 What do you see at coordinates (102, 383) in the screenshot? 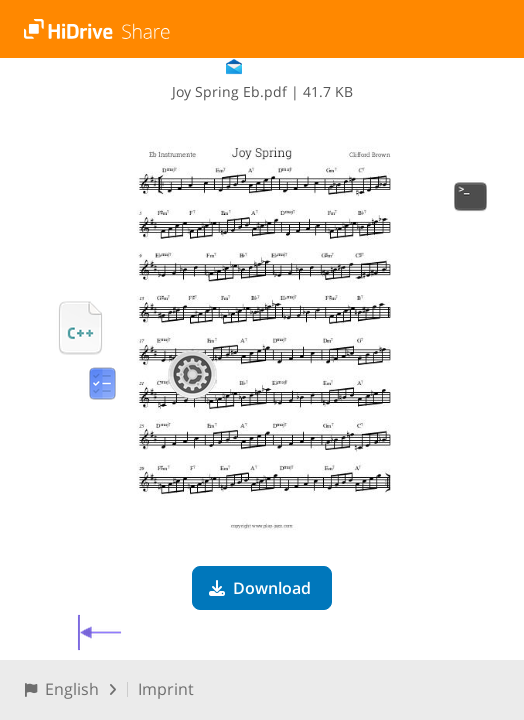
I see `open your to-do list app` at bounding box center [102, 383].